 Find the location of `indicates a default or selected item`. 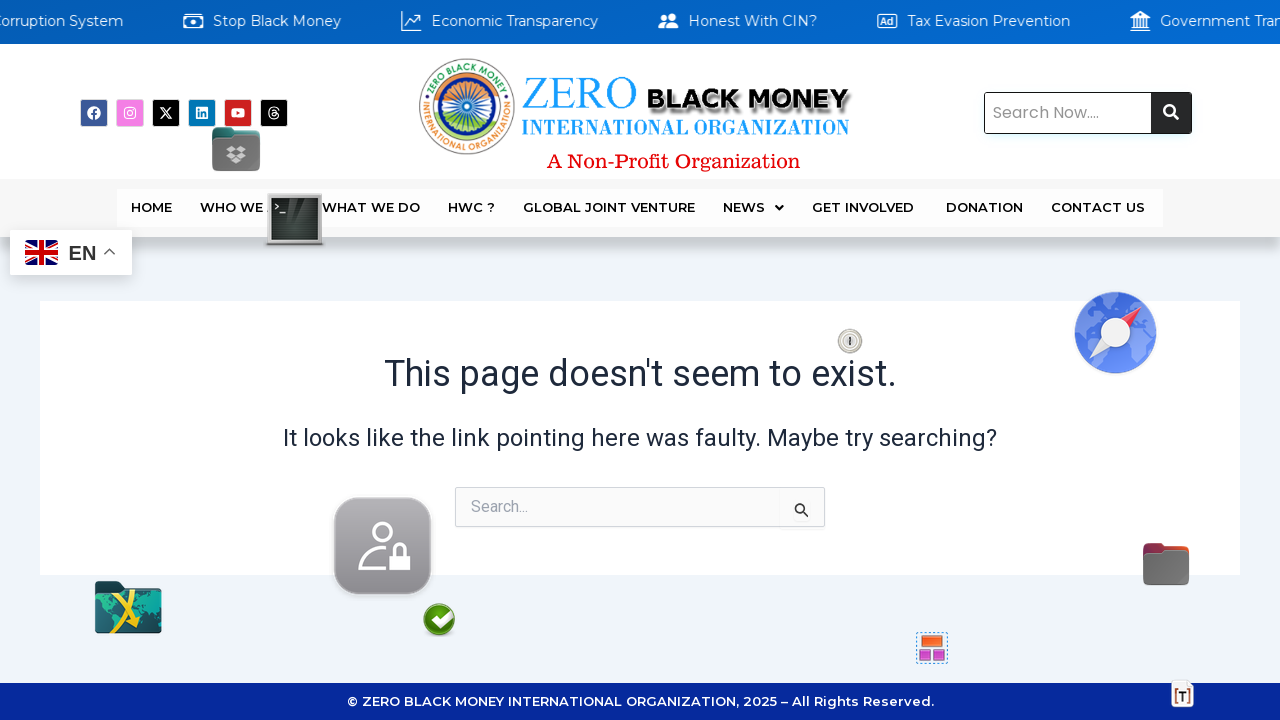

indicates a default or selected item is located at coordinates (439, 619).